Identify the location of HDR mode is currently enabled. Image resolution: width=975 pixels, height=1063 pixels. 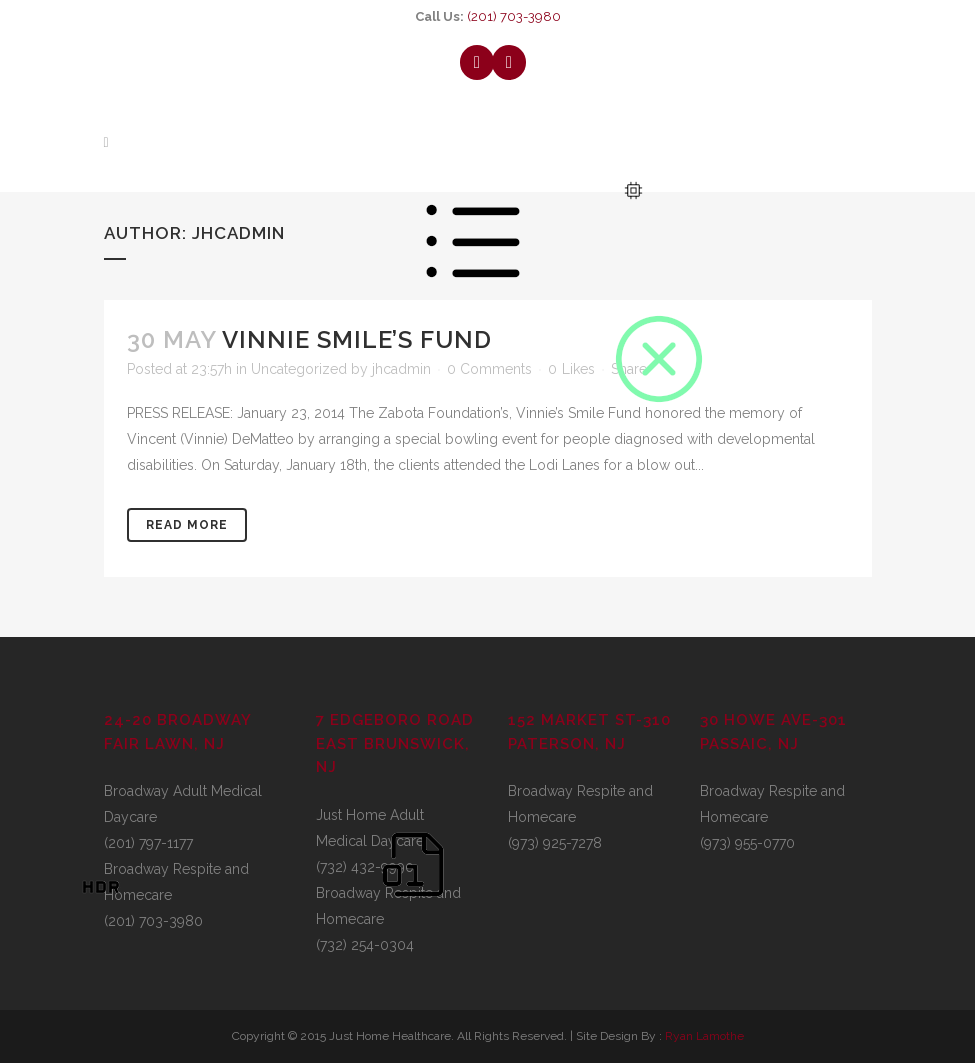
(101, 887).